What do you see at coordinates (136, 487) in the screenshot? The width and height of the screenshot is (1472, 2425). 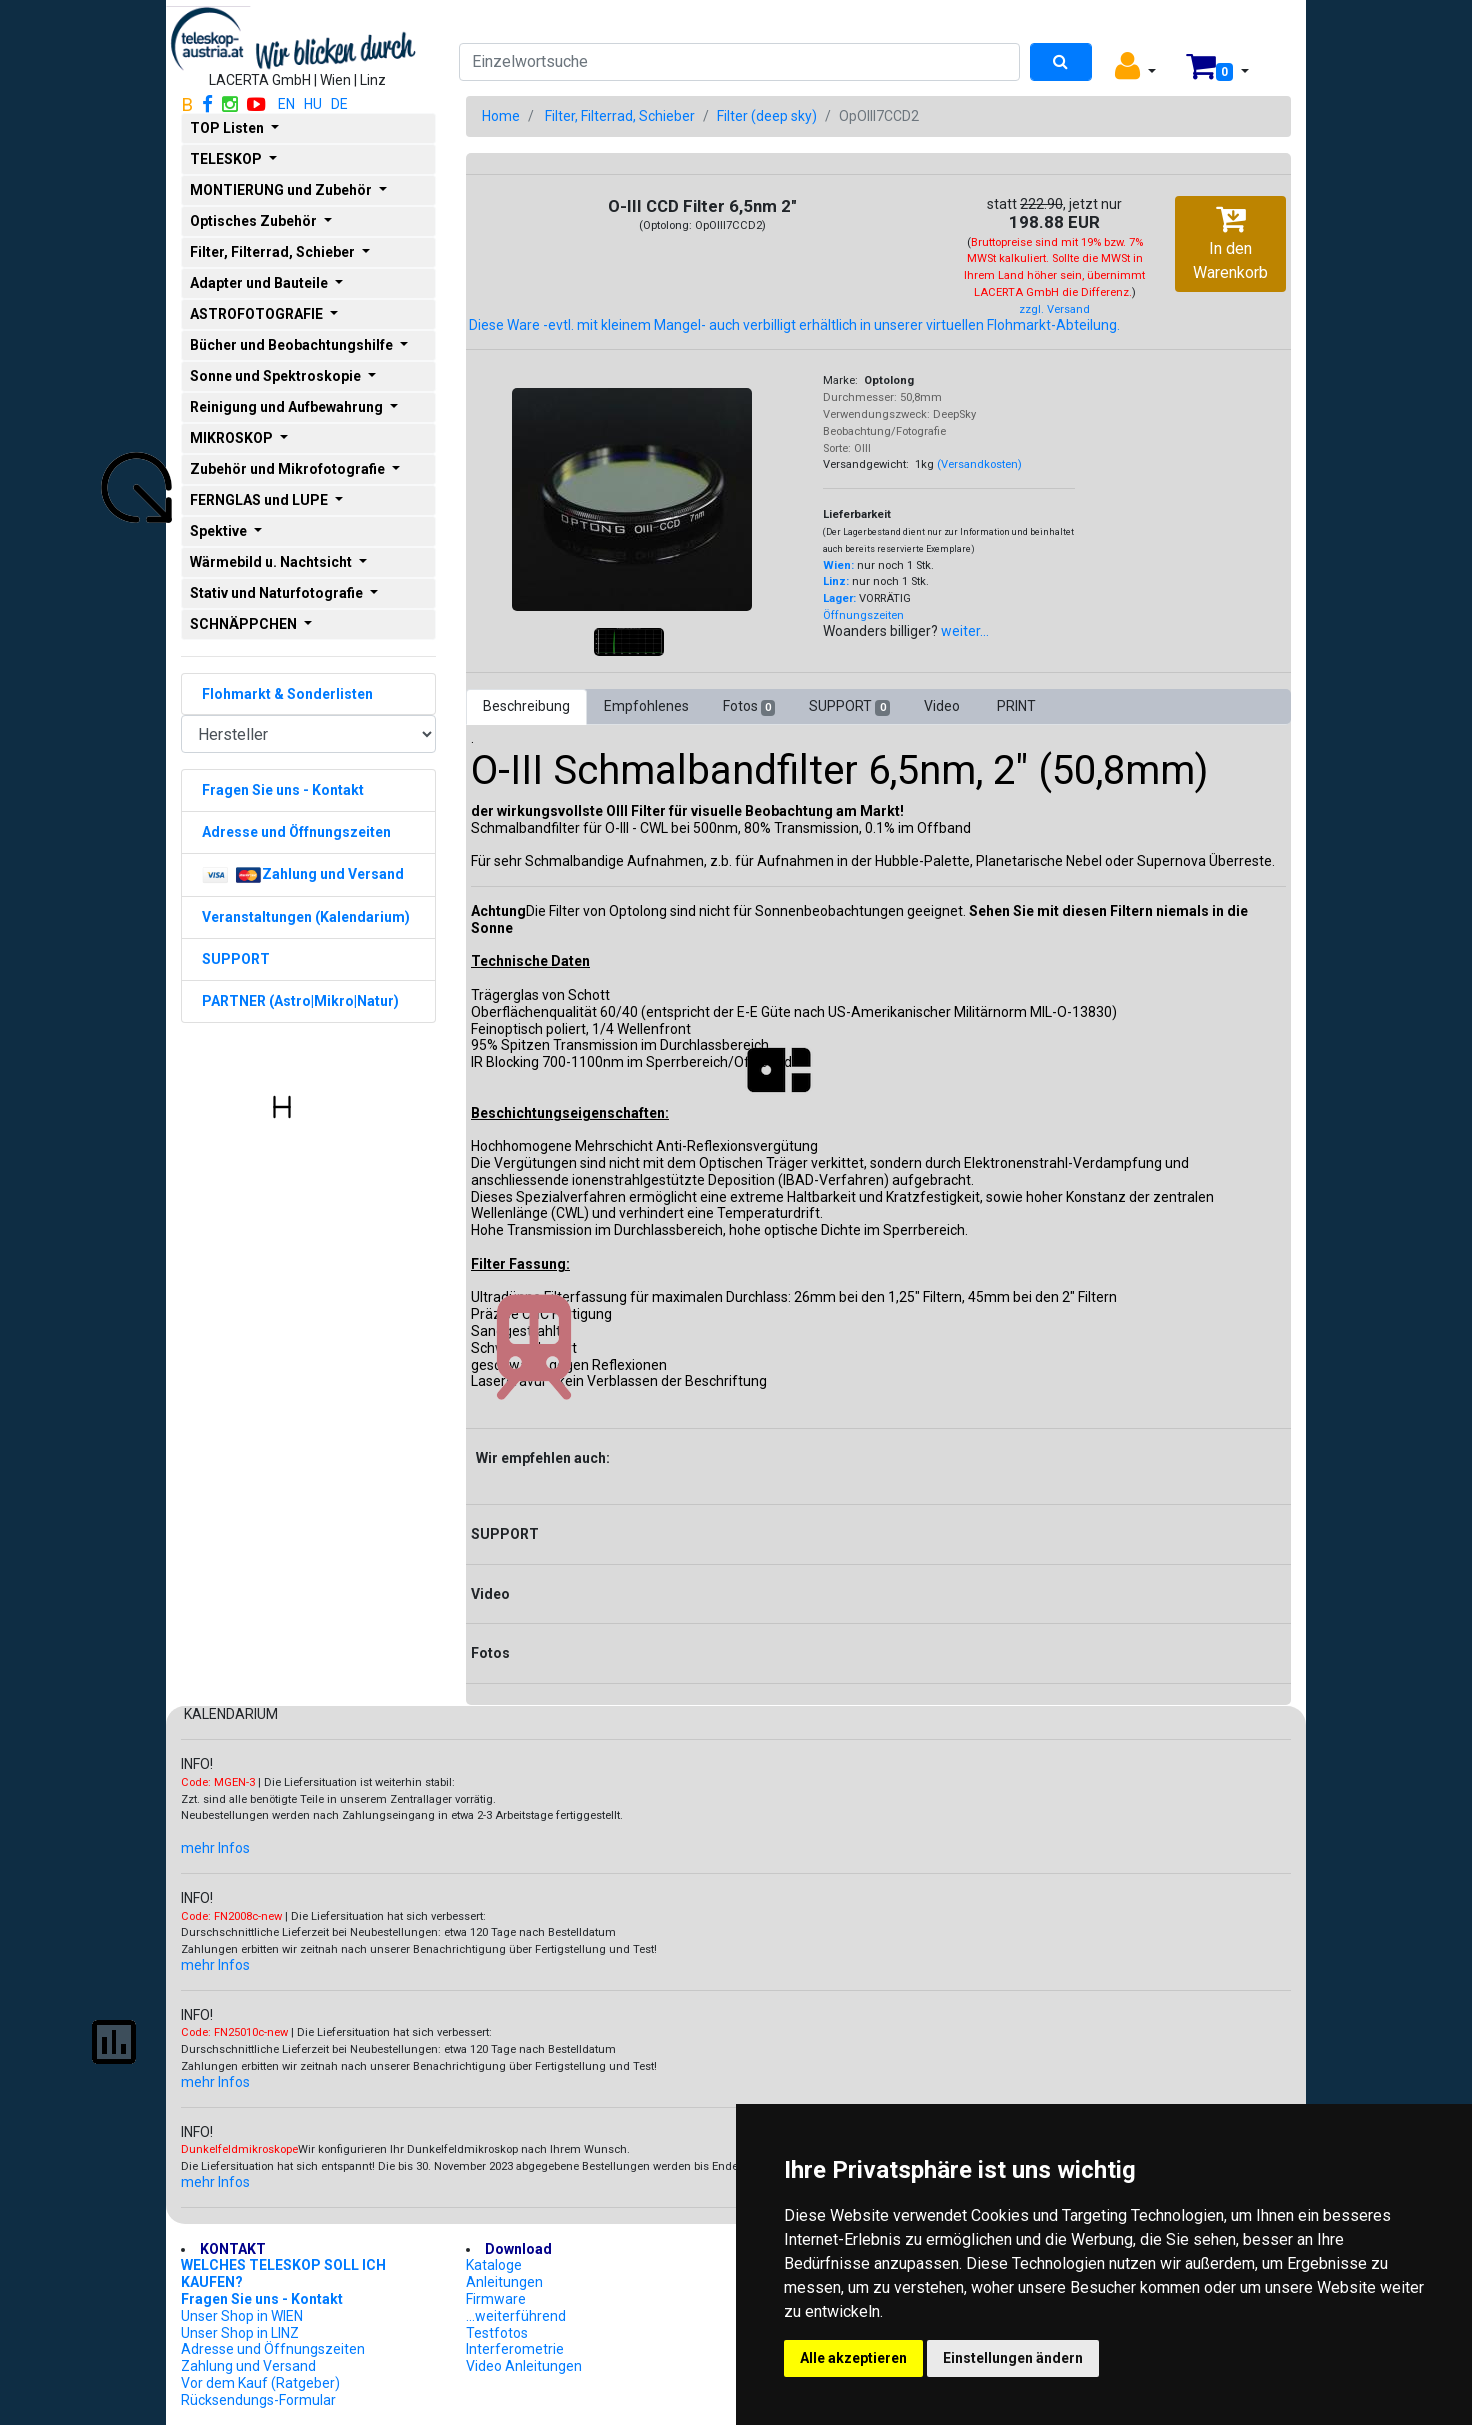 I see `expand content to bottom-right` at bounding box center [136, 487].